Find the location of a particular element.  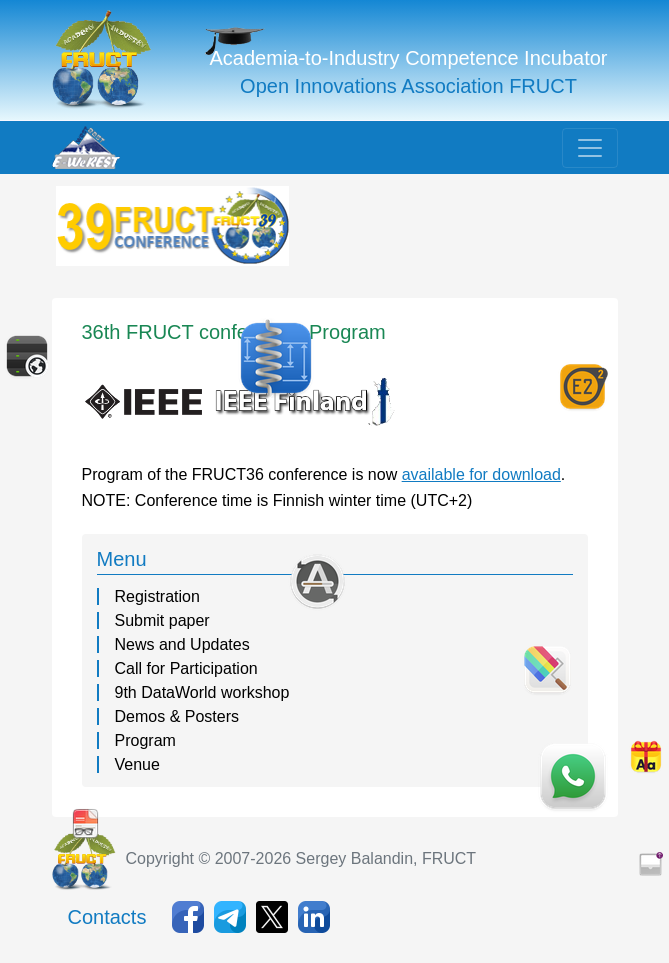

open whatsapp messaging app is located at coordinates (573, 776).